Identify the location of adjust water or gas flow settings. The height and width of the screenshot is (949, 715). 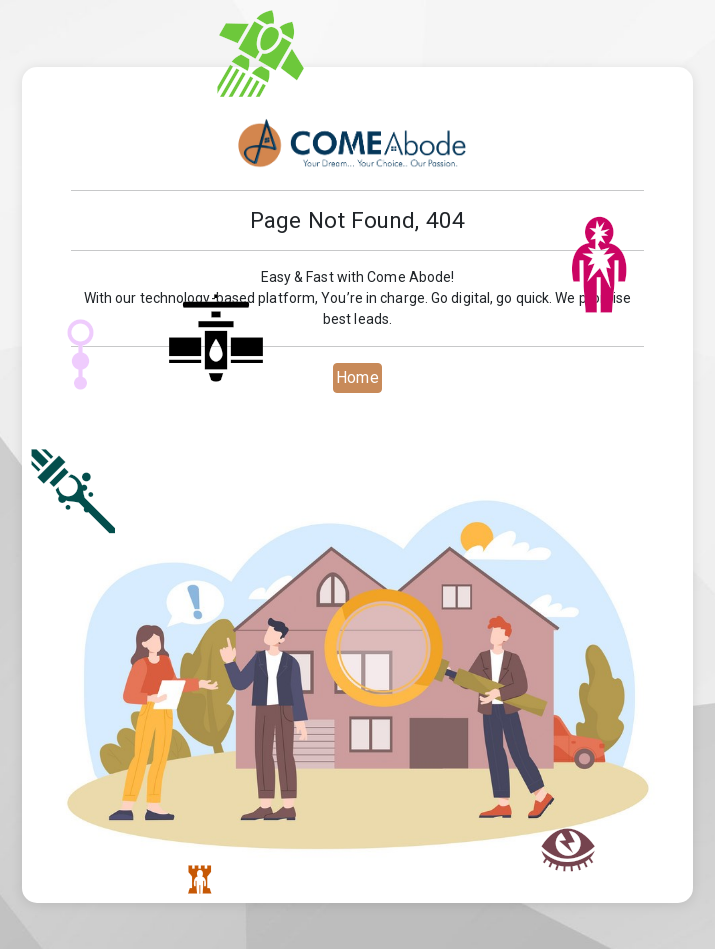
(216, 338).